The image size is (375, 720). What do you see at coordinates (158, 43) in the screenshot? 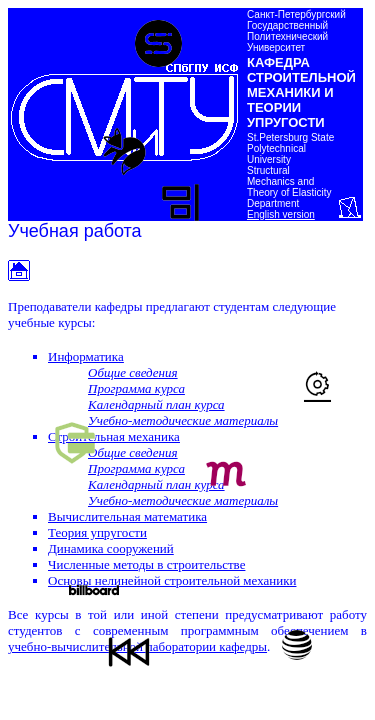
I see `sanic web framework logo` at bounding box center [158, 43].